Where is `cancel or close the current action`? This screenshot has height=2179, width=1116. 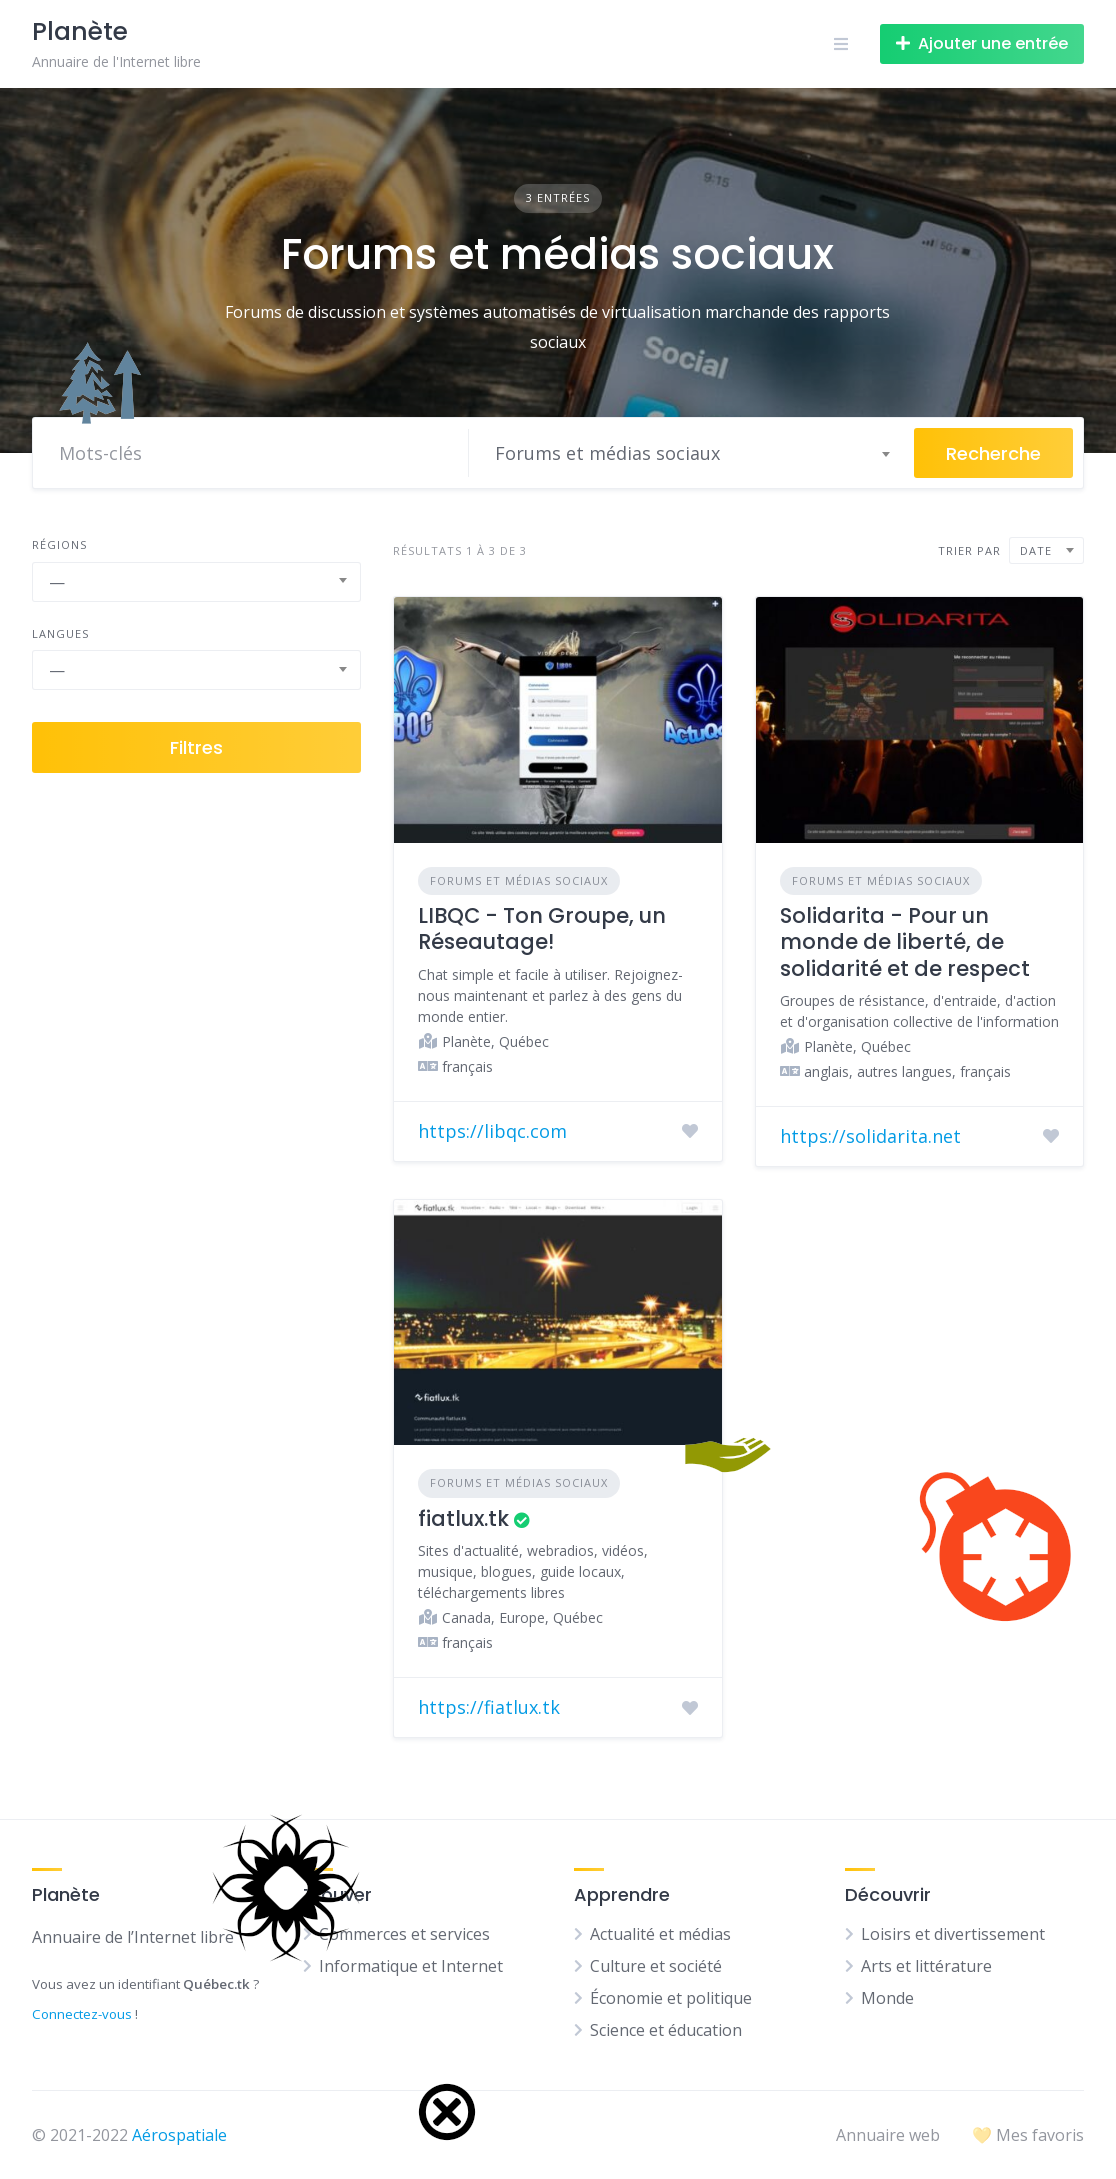
cancel or close the current action is located at coordinates (447, 2112).